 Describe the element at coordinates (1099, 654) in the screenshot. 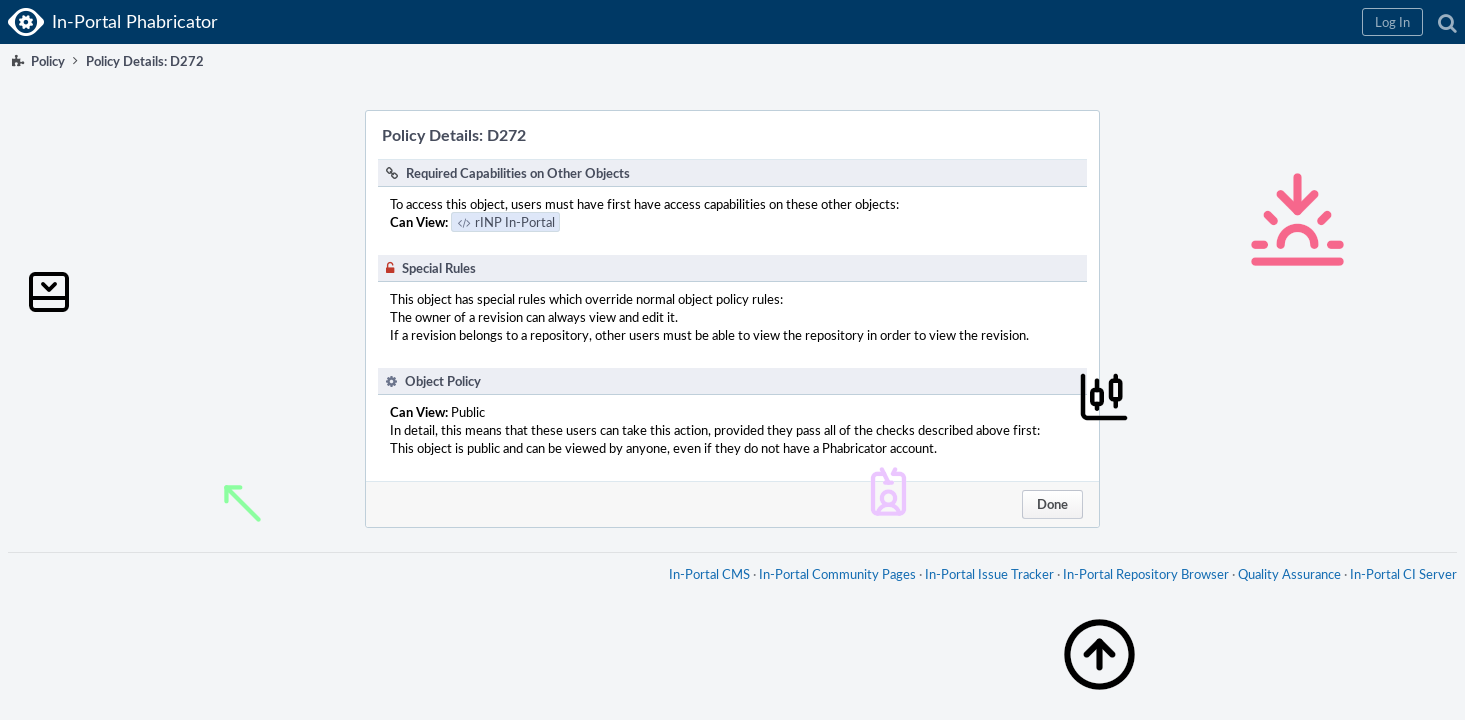

I see `scroll to top of page` at that location.